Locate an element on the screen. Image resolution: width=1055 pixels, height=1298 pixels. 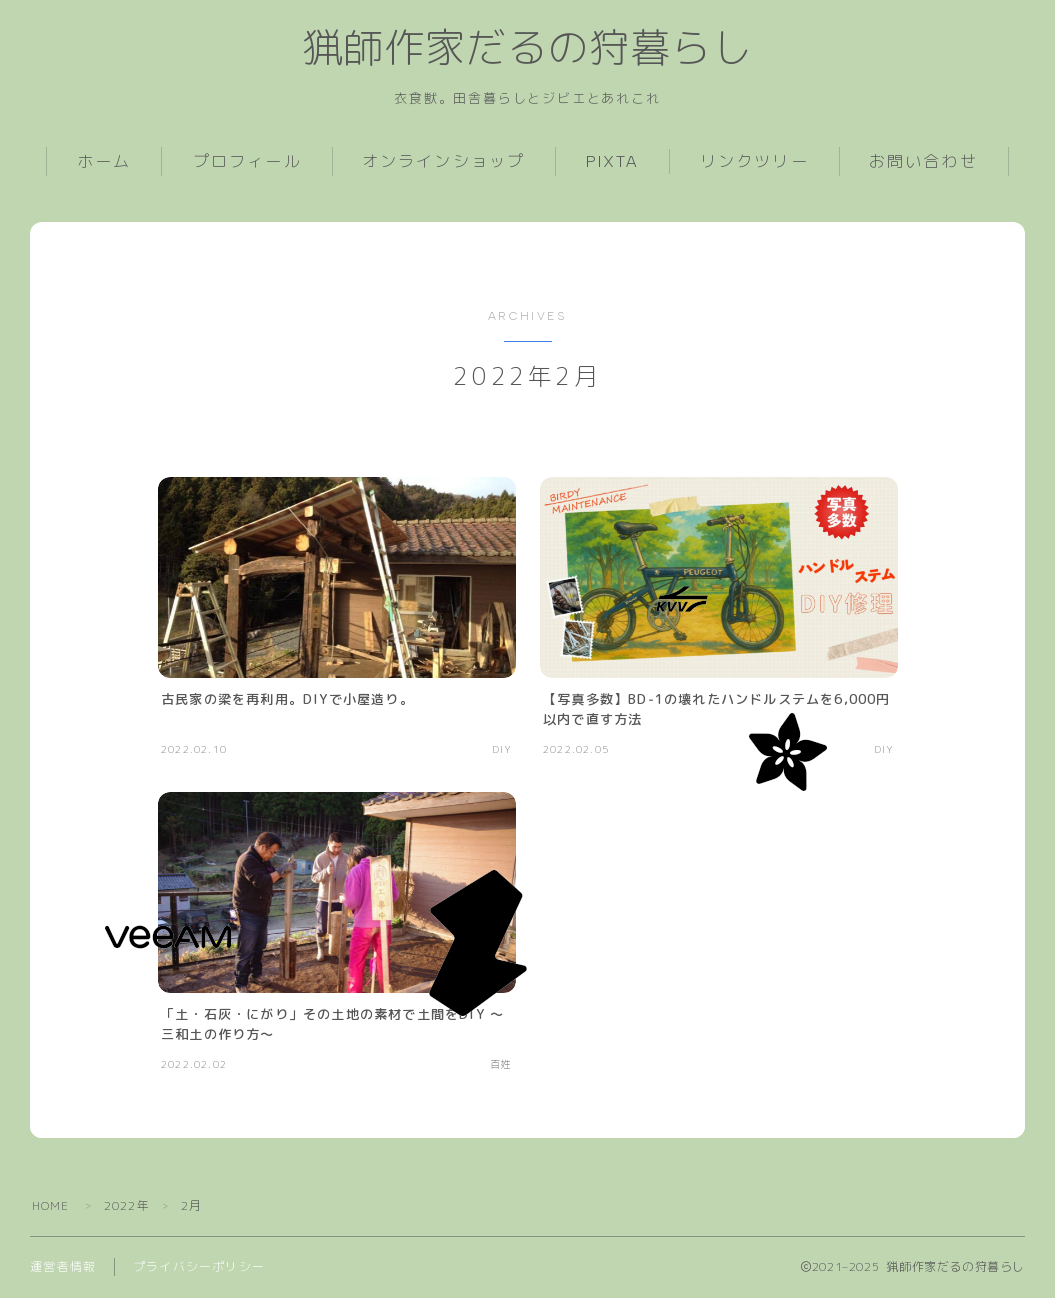
open the Zilch app is located at coordinates (478, 943).